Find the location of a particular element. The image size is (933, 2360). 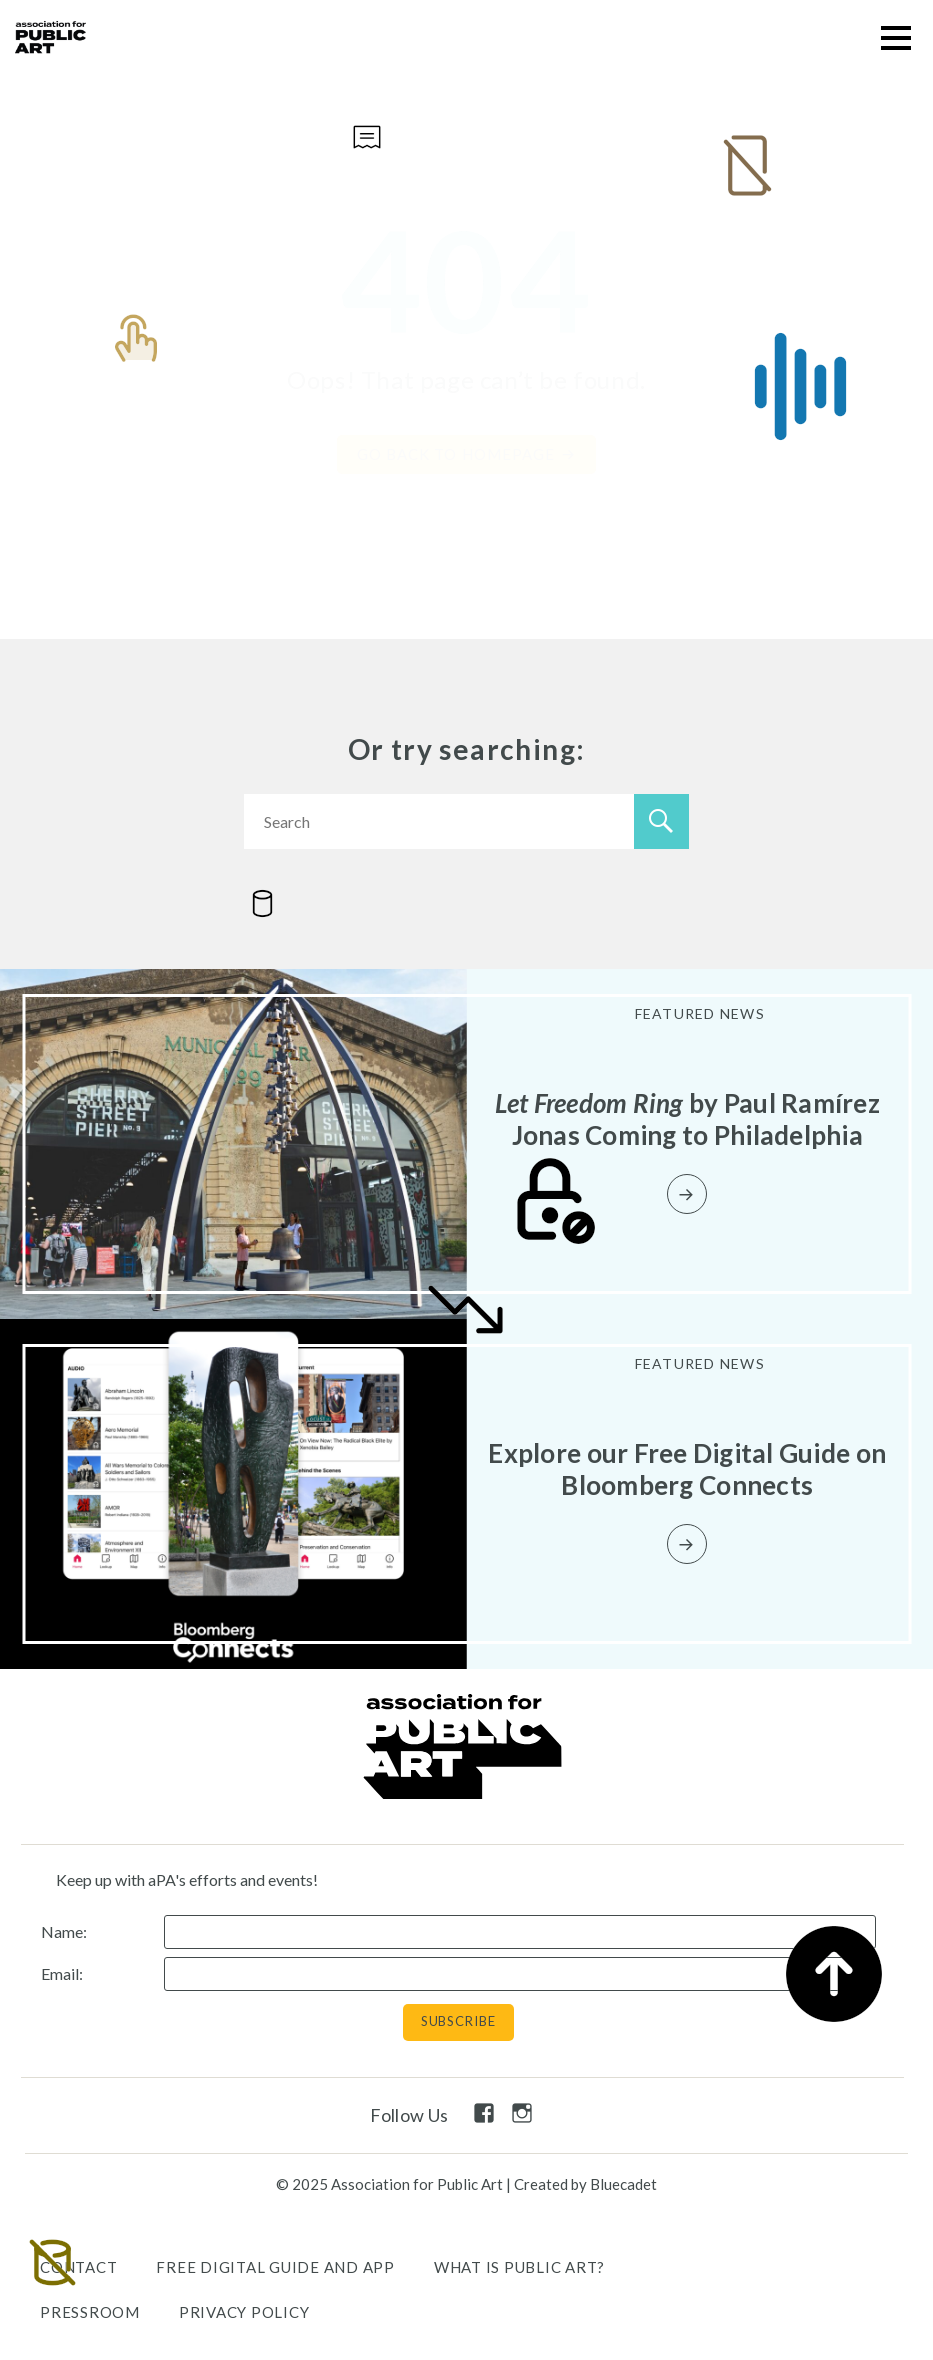

cancel or revoke access permissions is located at coordinates (550, 1199).